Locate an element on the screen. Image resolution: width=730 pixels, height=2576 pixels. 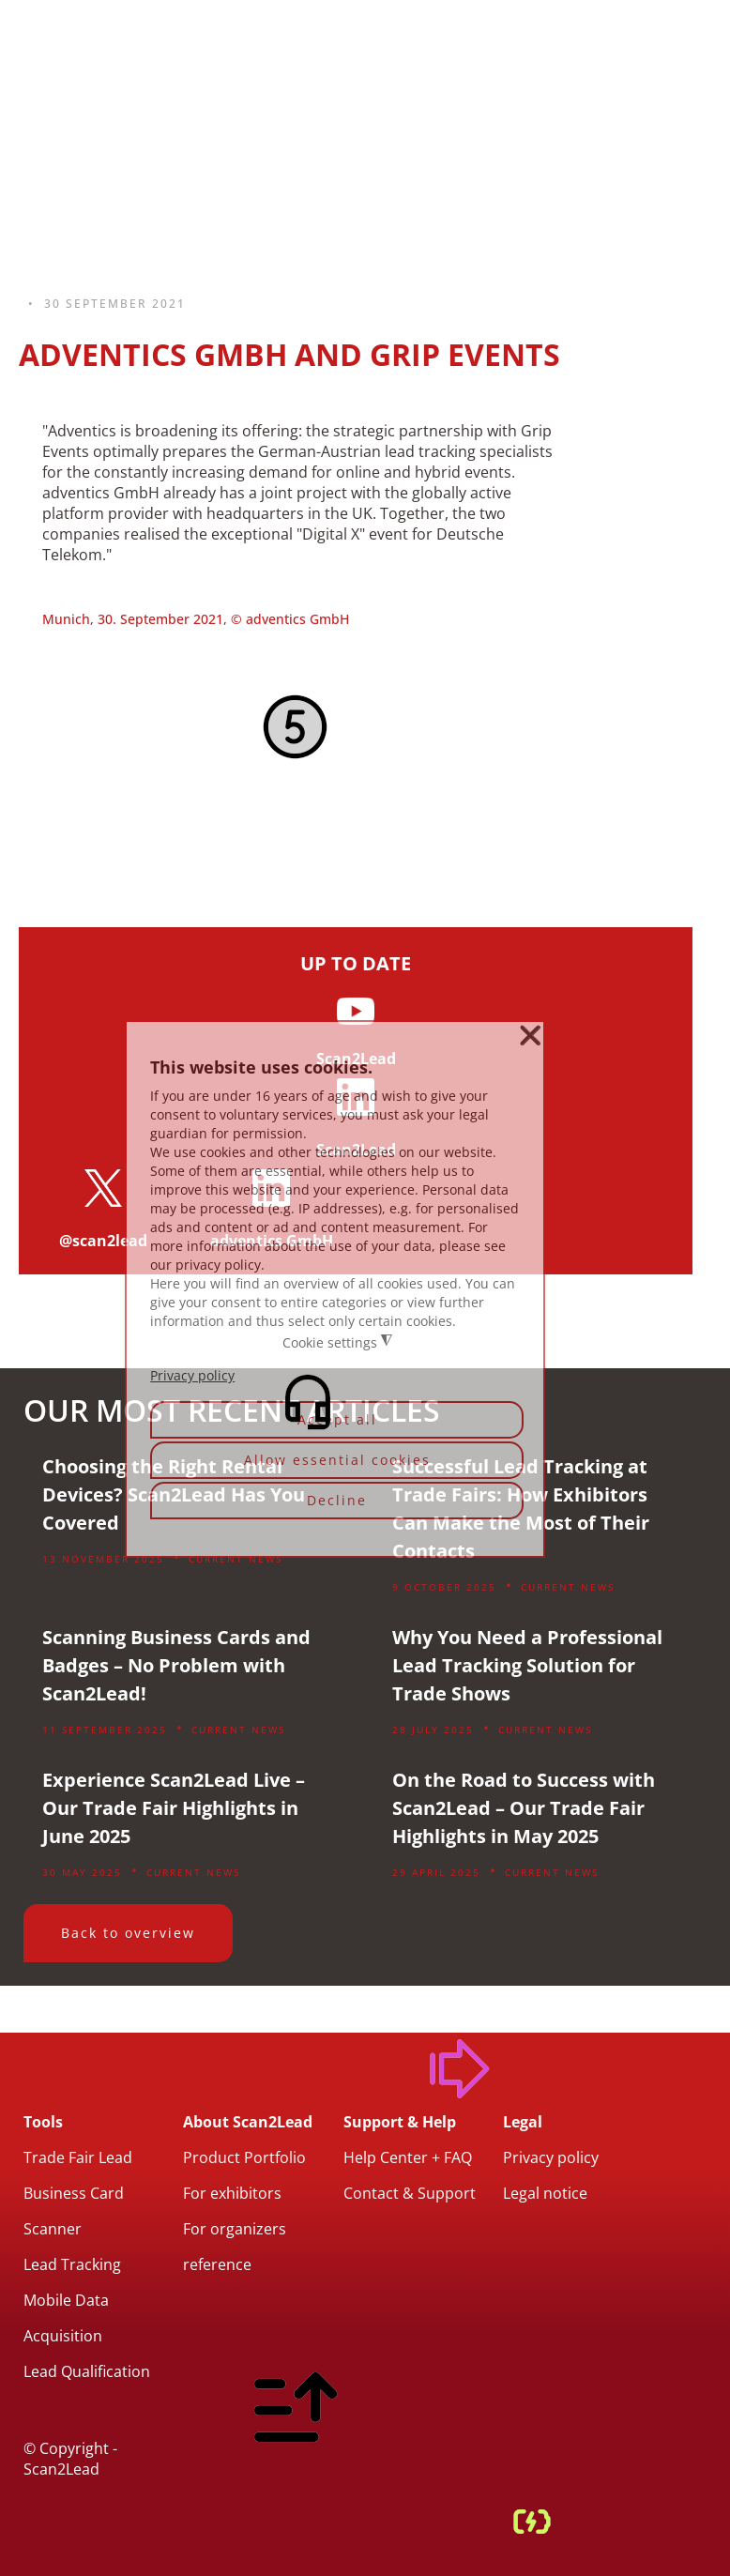
go to next step or continue forward is located at coordinates (457, 2068).